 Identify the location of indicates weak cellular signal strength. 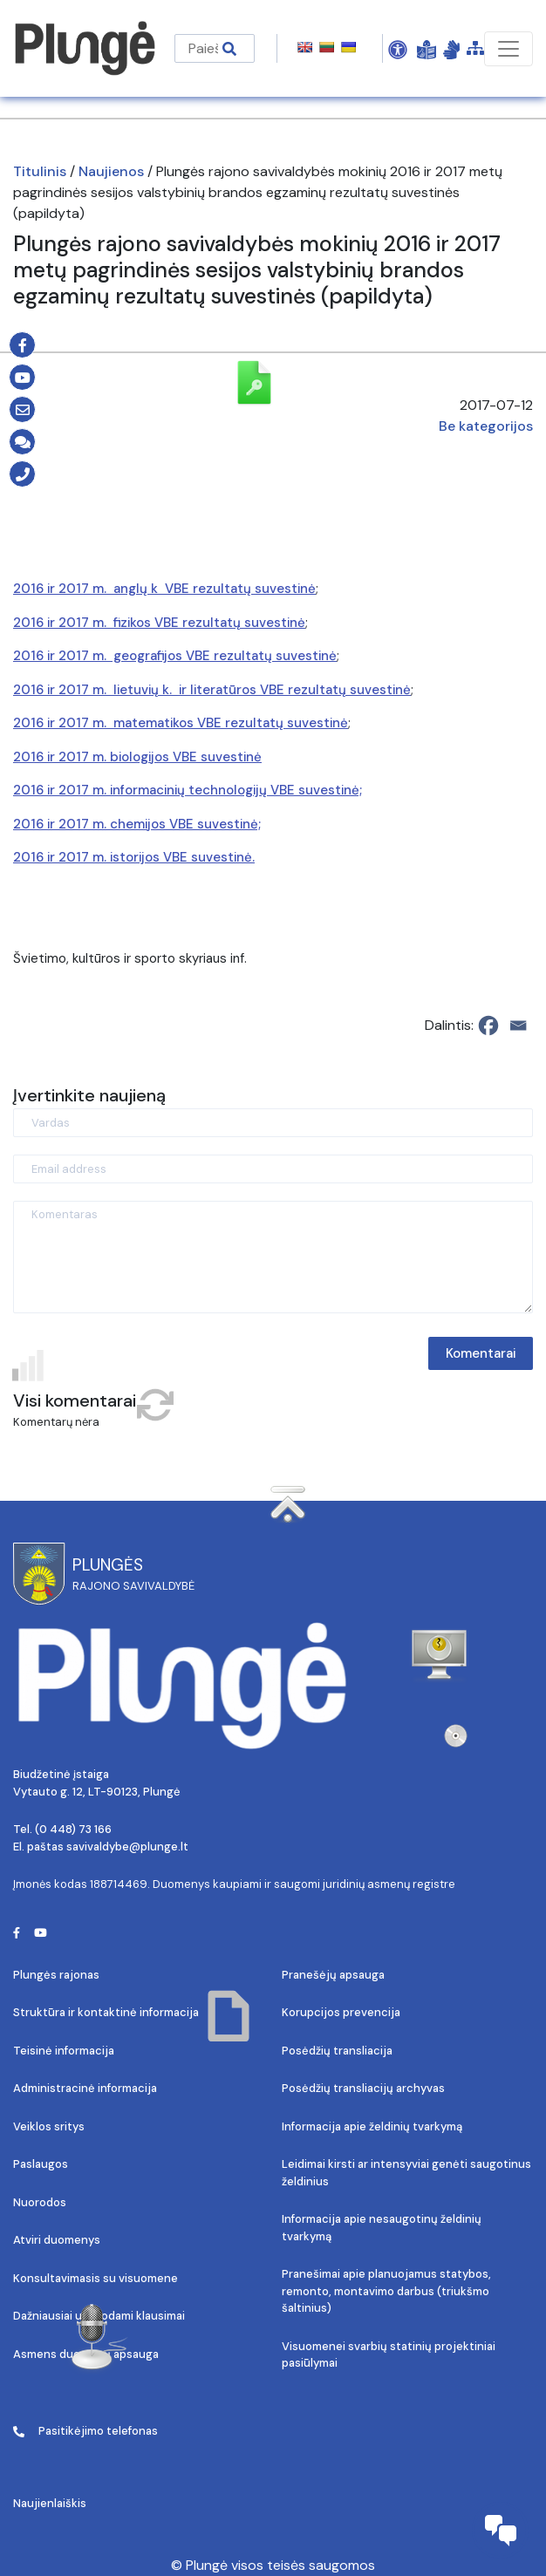
(29, 1366).